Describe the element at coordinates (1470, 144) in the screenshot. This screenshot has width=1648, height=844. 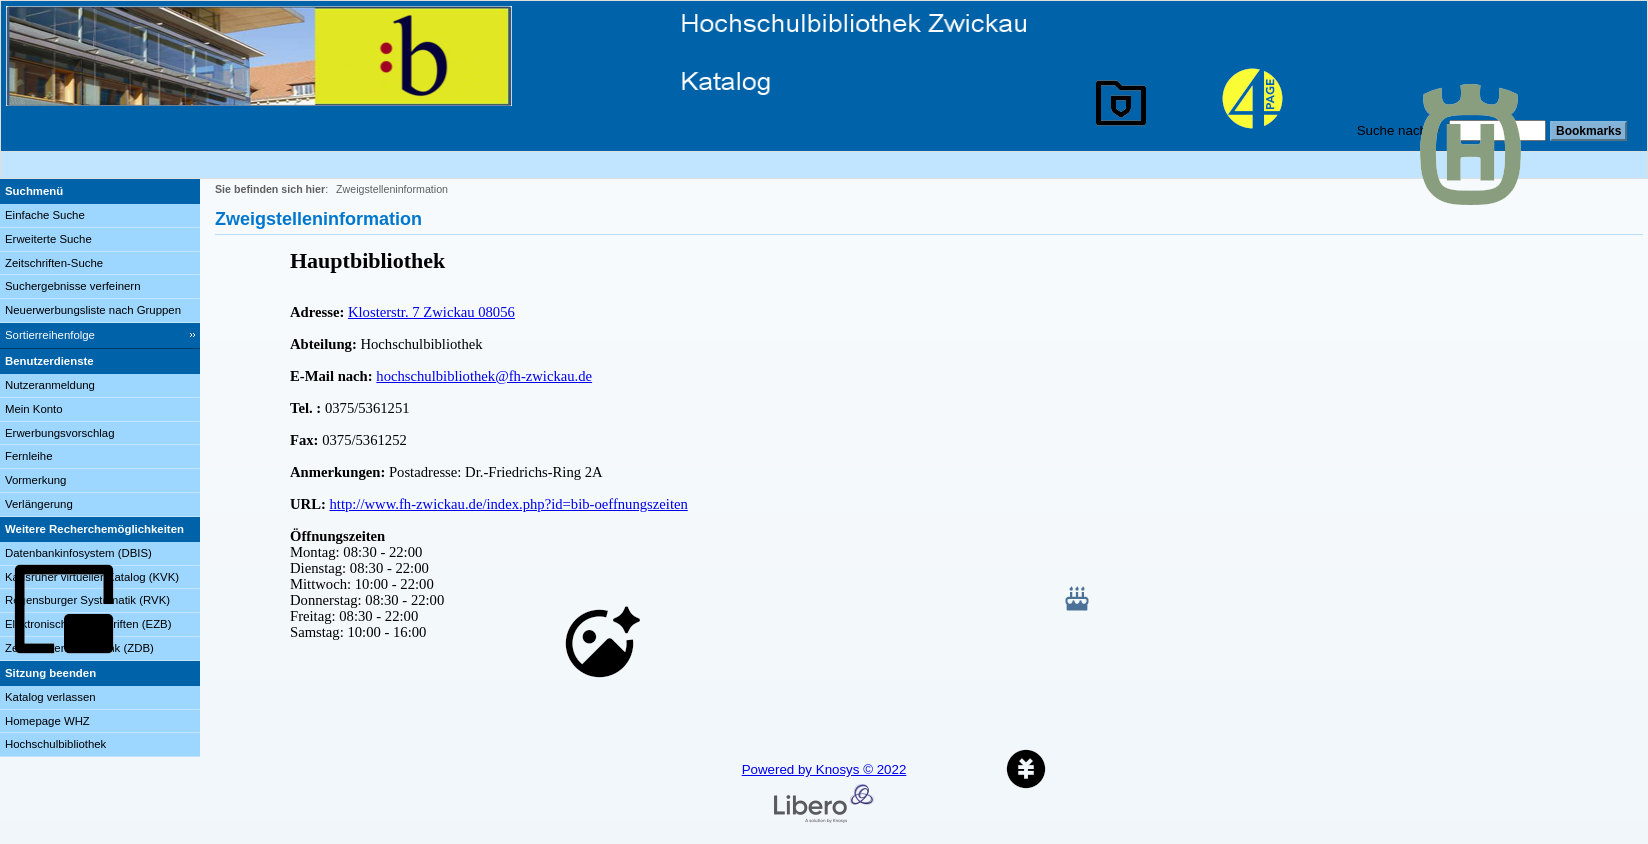
I see `husqvarna brand logo` at that location.